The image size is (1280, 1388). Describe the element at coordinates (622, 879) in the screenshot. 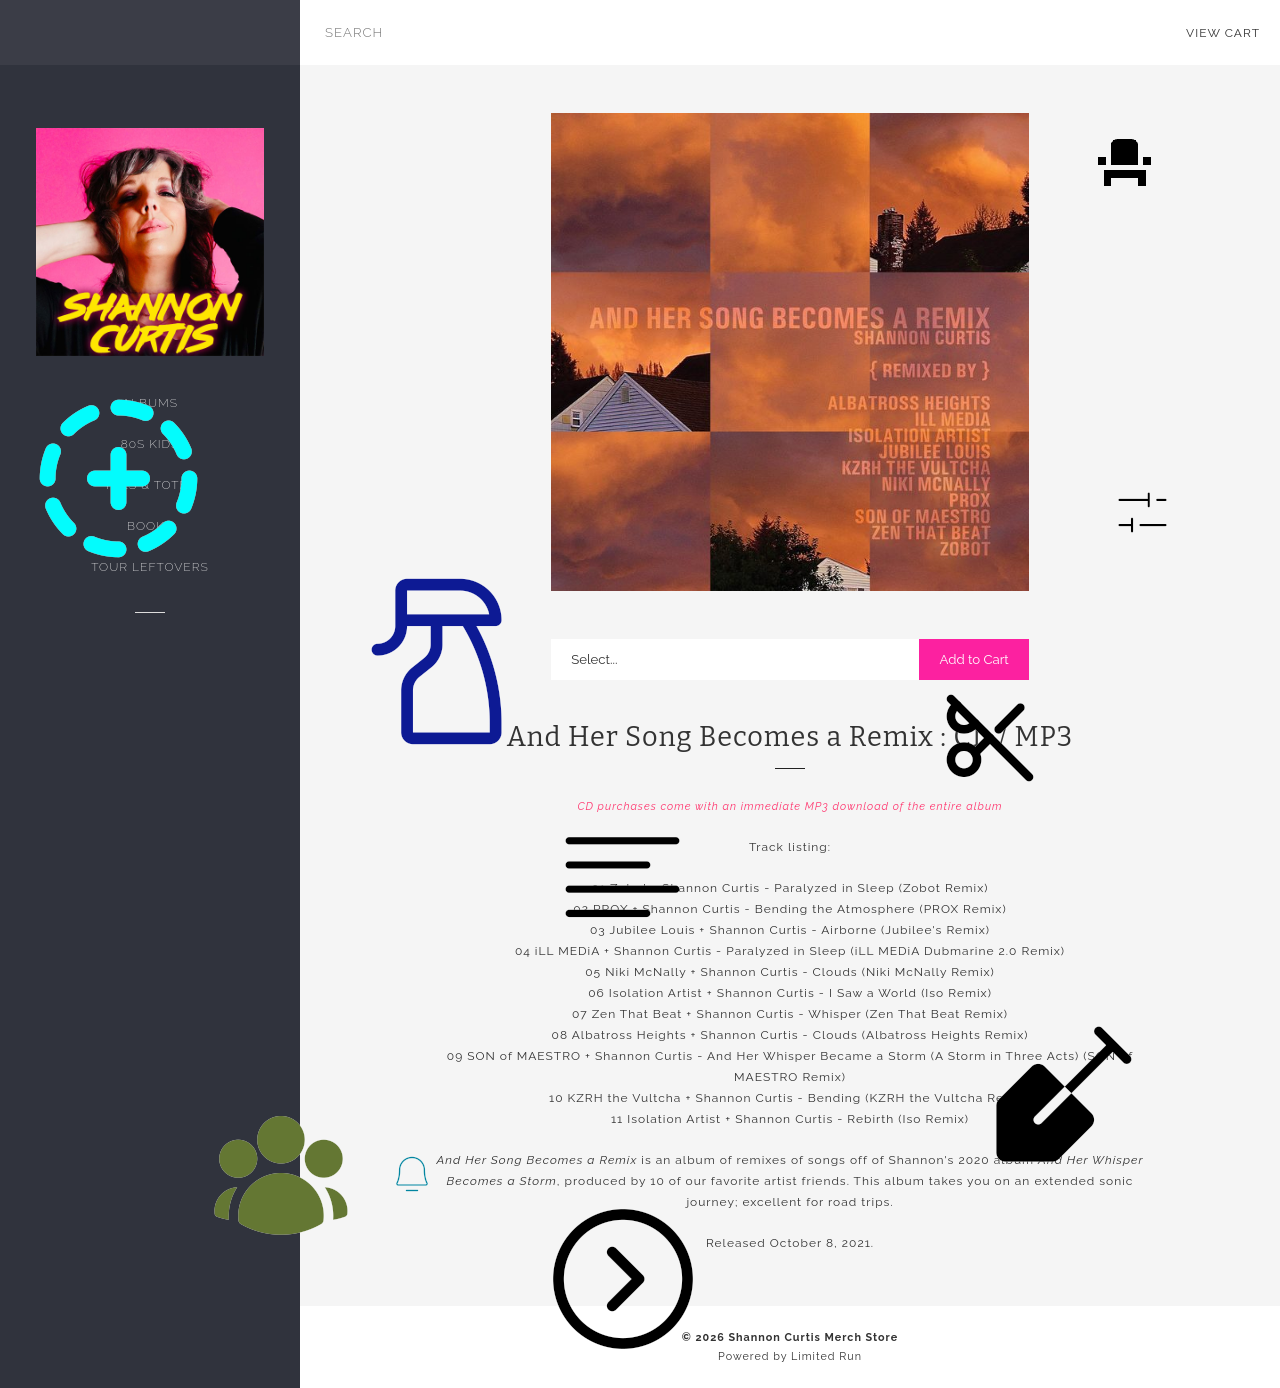

I see `align text to the left` at that location.